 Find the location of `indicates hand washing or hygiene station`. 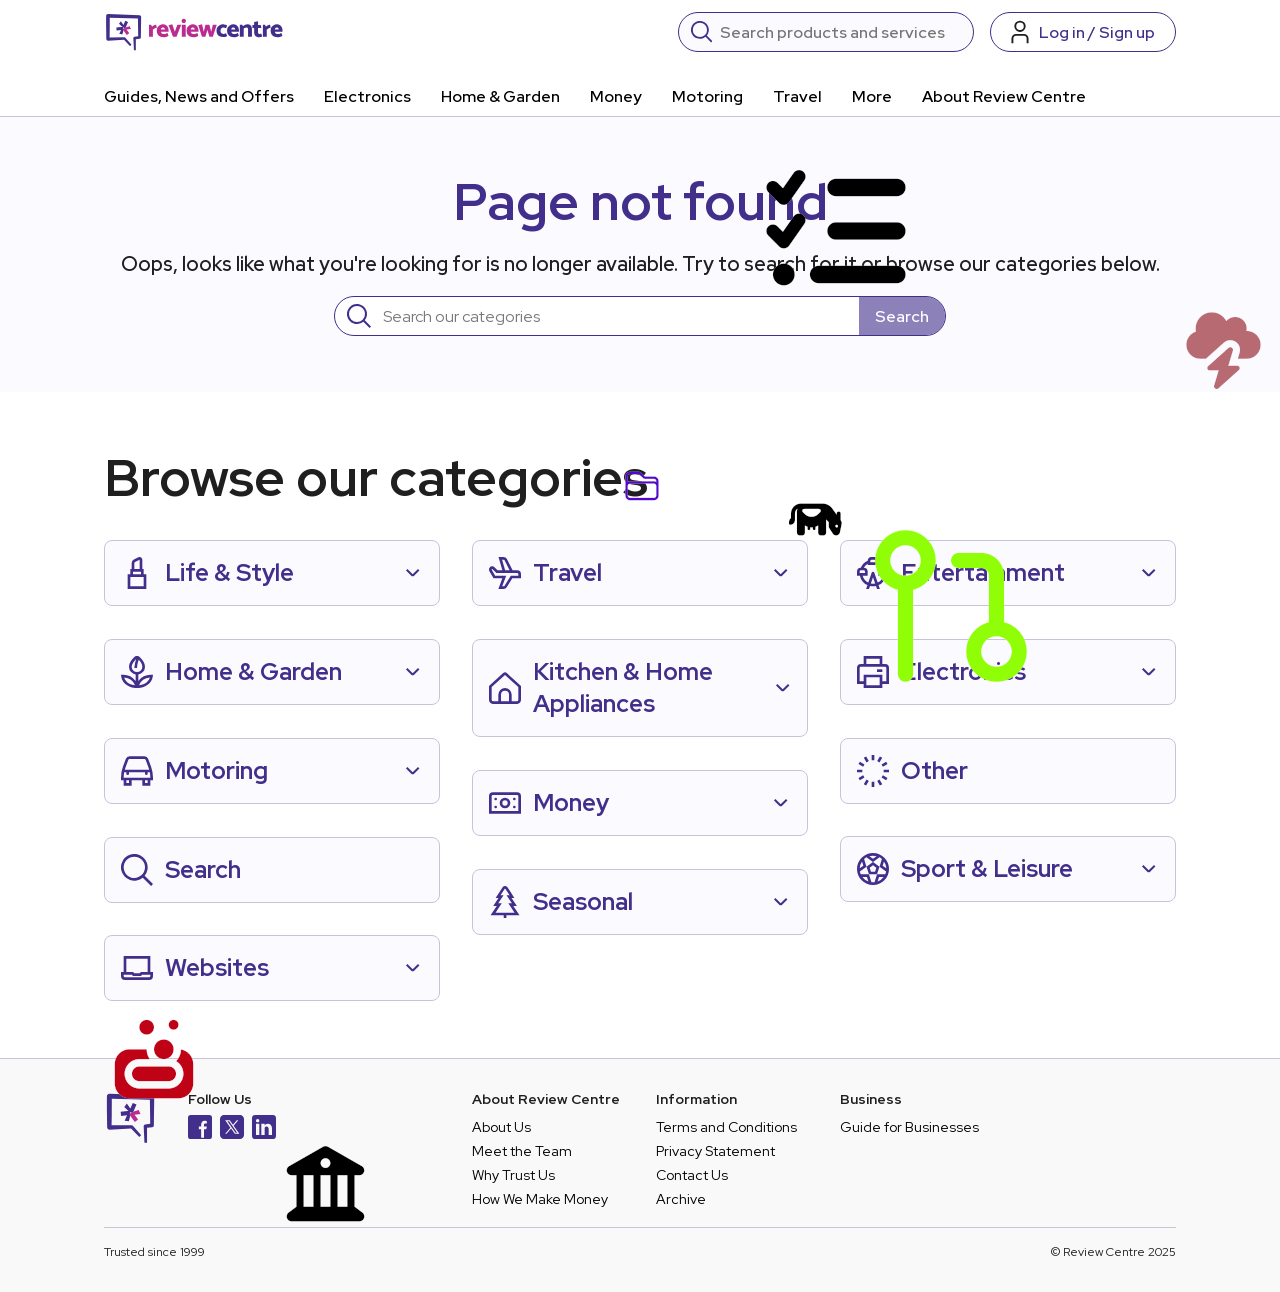

indicates hand washing or hygiene station is located at coordinates (154, 1064).